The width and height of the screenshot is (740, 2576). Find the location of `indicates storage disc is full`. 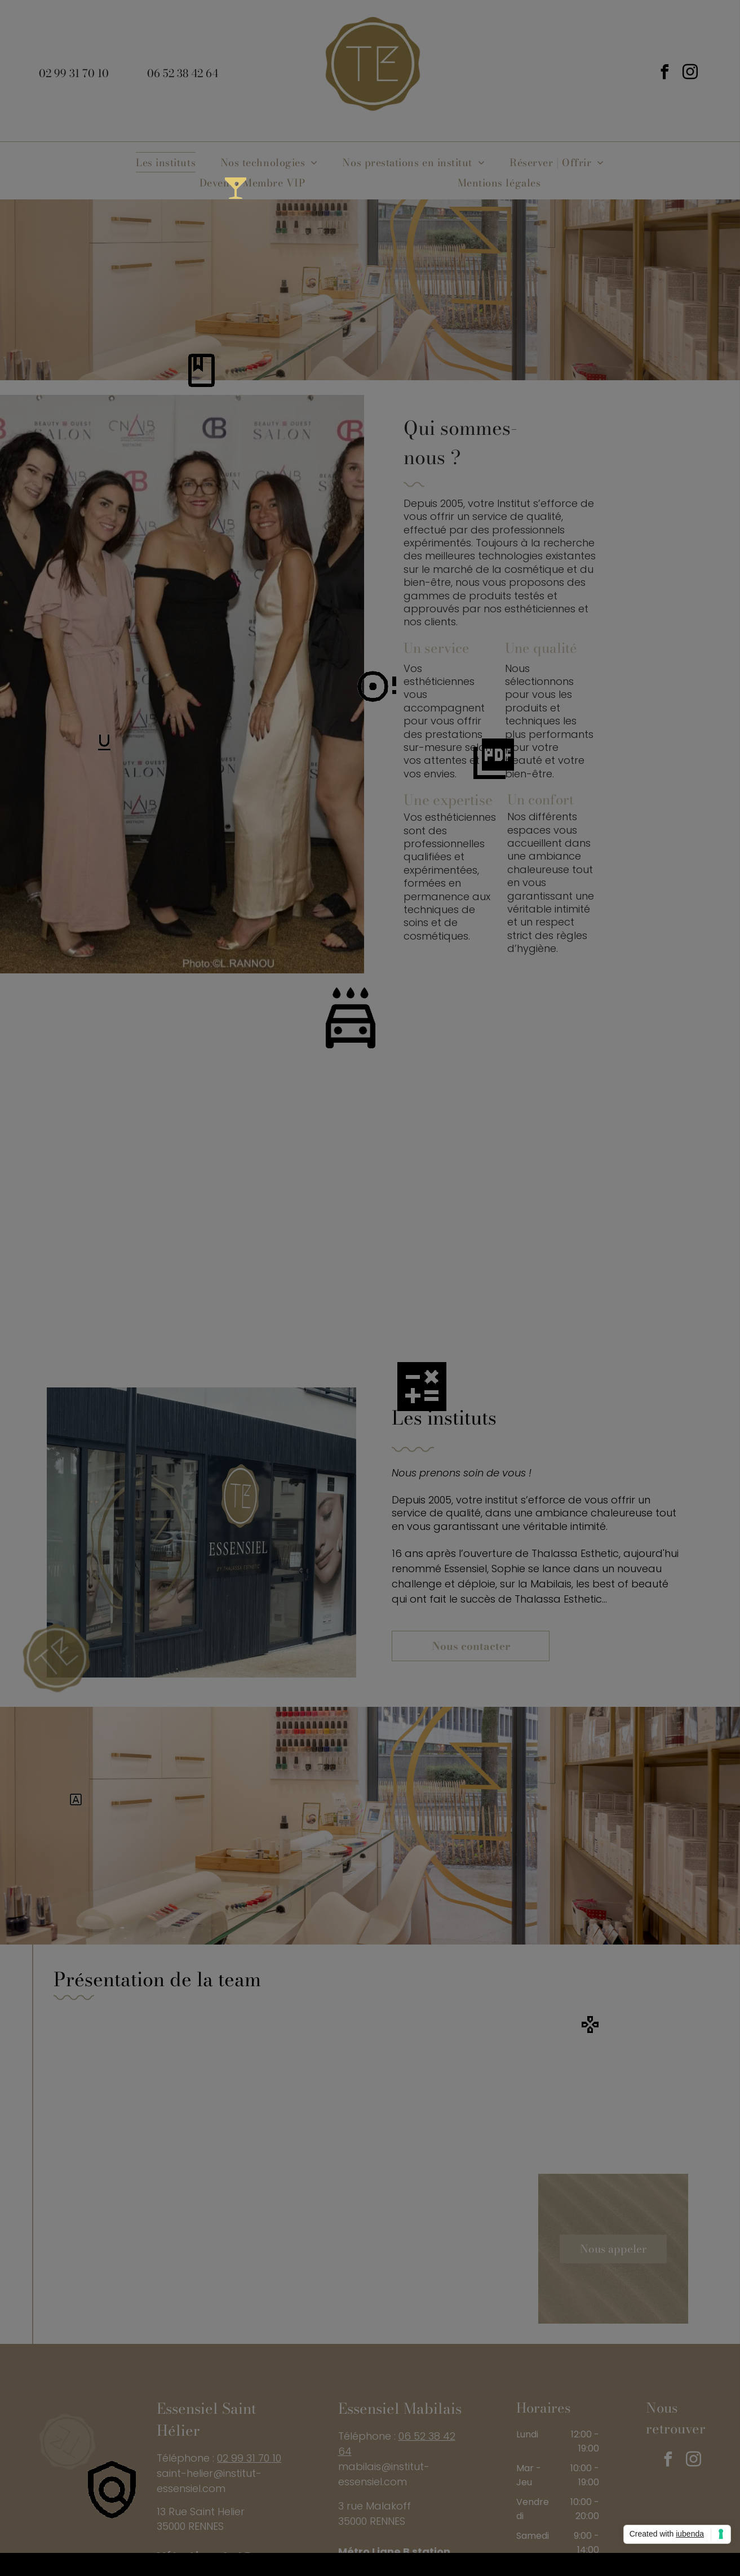

indicates storage disc is full is located at coordinates (376, 686).